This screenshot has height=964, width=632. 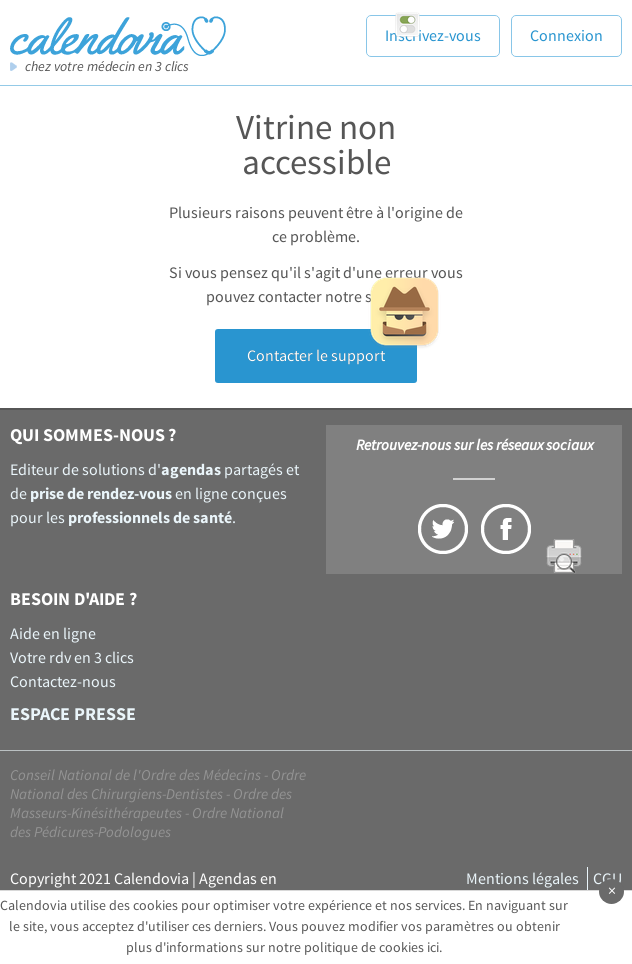 What do you see at coordinates (407, 24) in the screenshot?
I see `open system settings or preferences` at bounding box center [407, 24].